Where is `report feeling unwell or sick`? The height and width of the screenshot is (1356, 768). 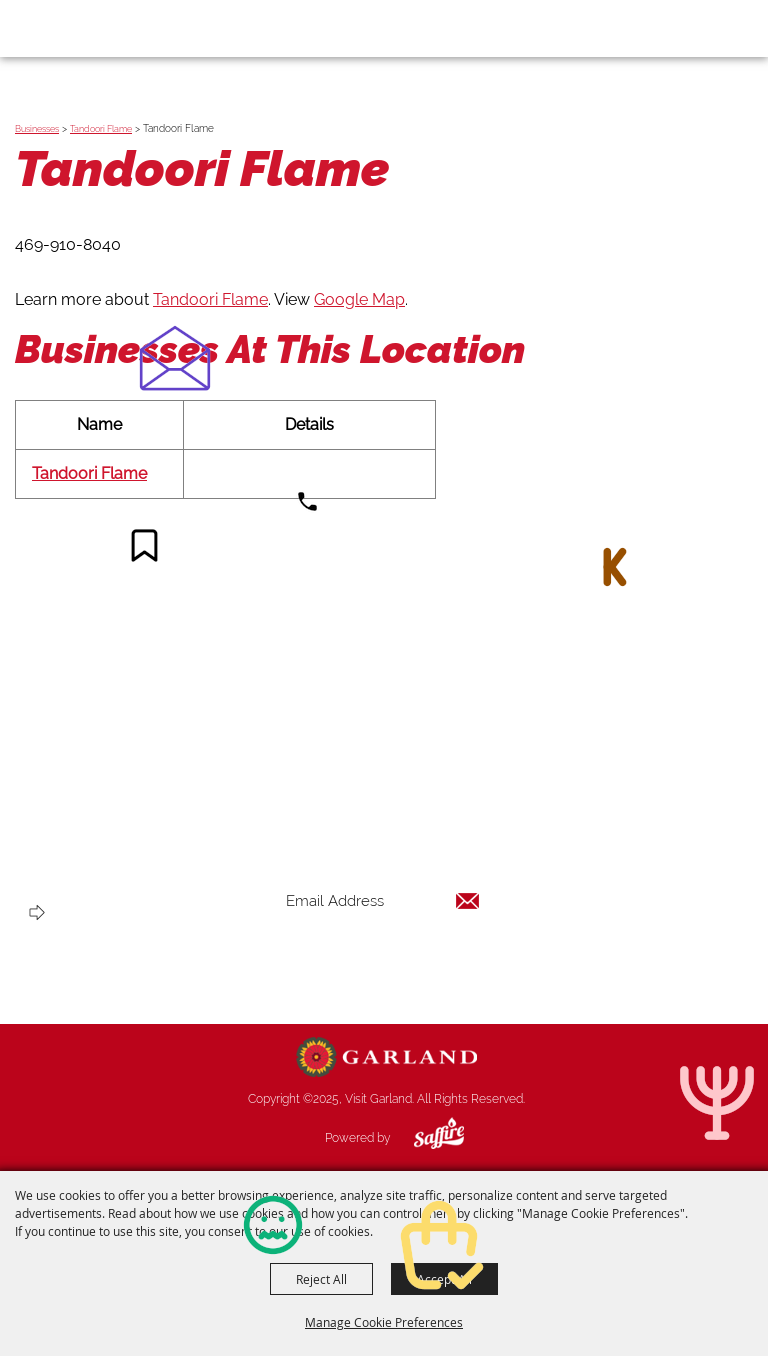
report feeling unwell or sick is located at coordinates (273, 1225).